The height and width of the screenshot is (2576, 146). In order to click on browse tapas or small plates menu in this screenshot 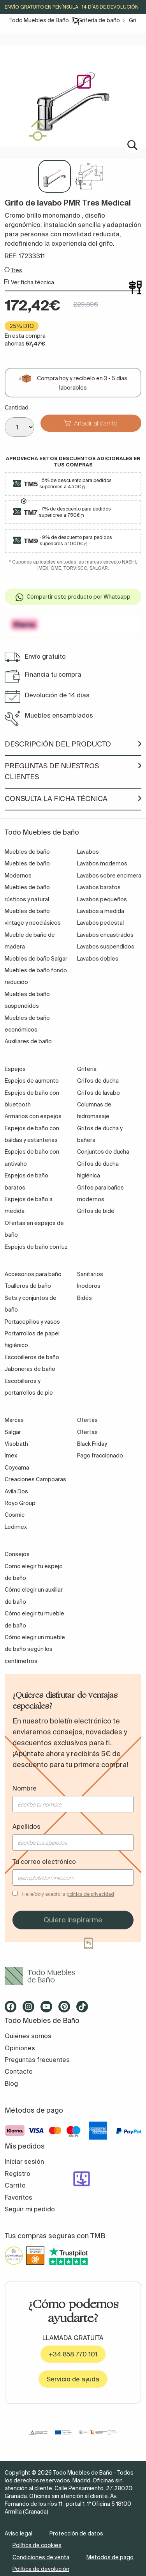, I will do `click(135, 287)`.